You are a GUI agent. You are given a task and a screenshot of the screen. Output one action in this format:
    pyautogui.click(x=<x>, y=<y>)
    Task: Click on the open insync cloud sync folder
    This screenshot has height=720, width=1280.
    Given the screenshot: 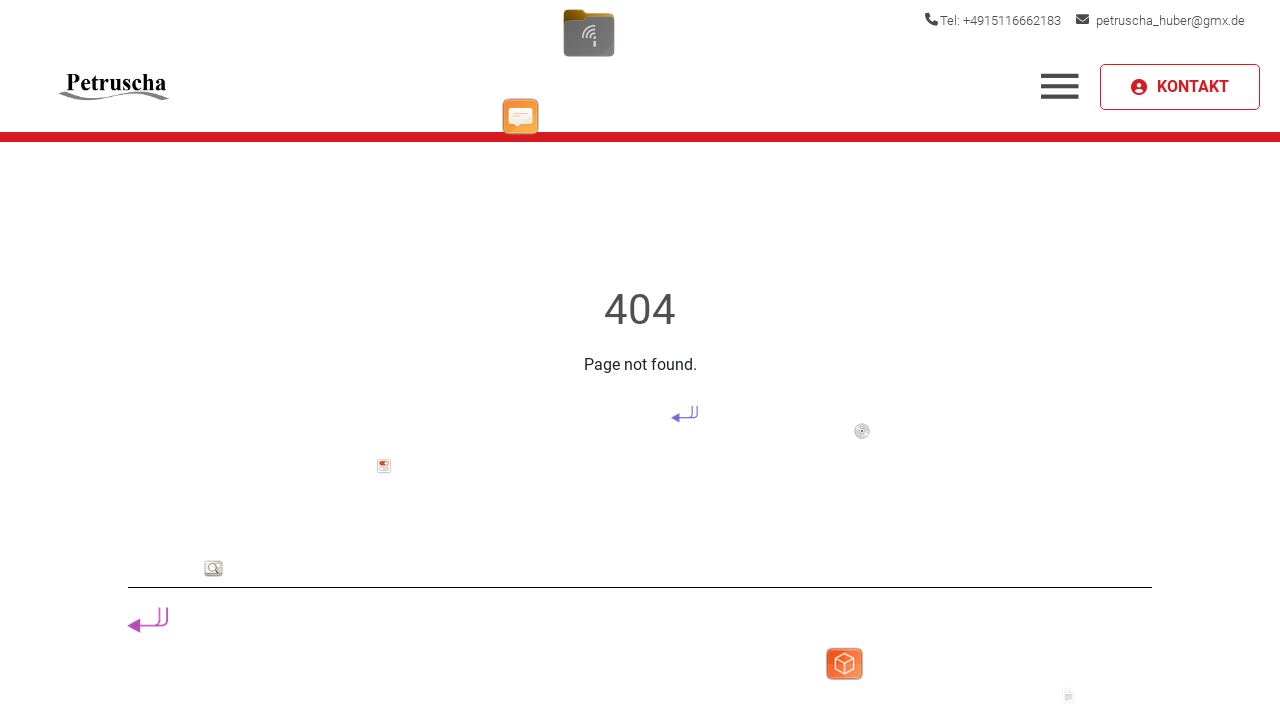 What is the action you would take?
    pyautogui.click(x=589, y=33)
    